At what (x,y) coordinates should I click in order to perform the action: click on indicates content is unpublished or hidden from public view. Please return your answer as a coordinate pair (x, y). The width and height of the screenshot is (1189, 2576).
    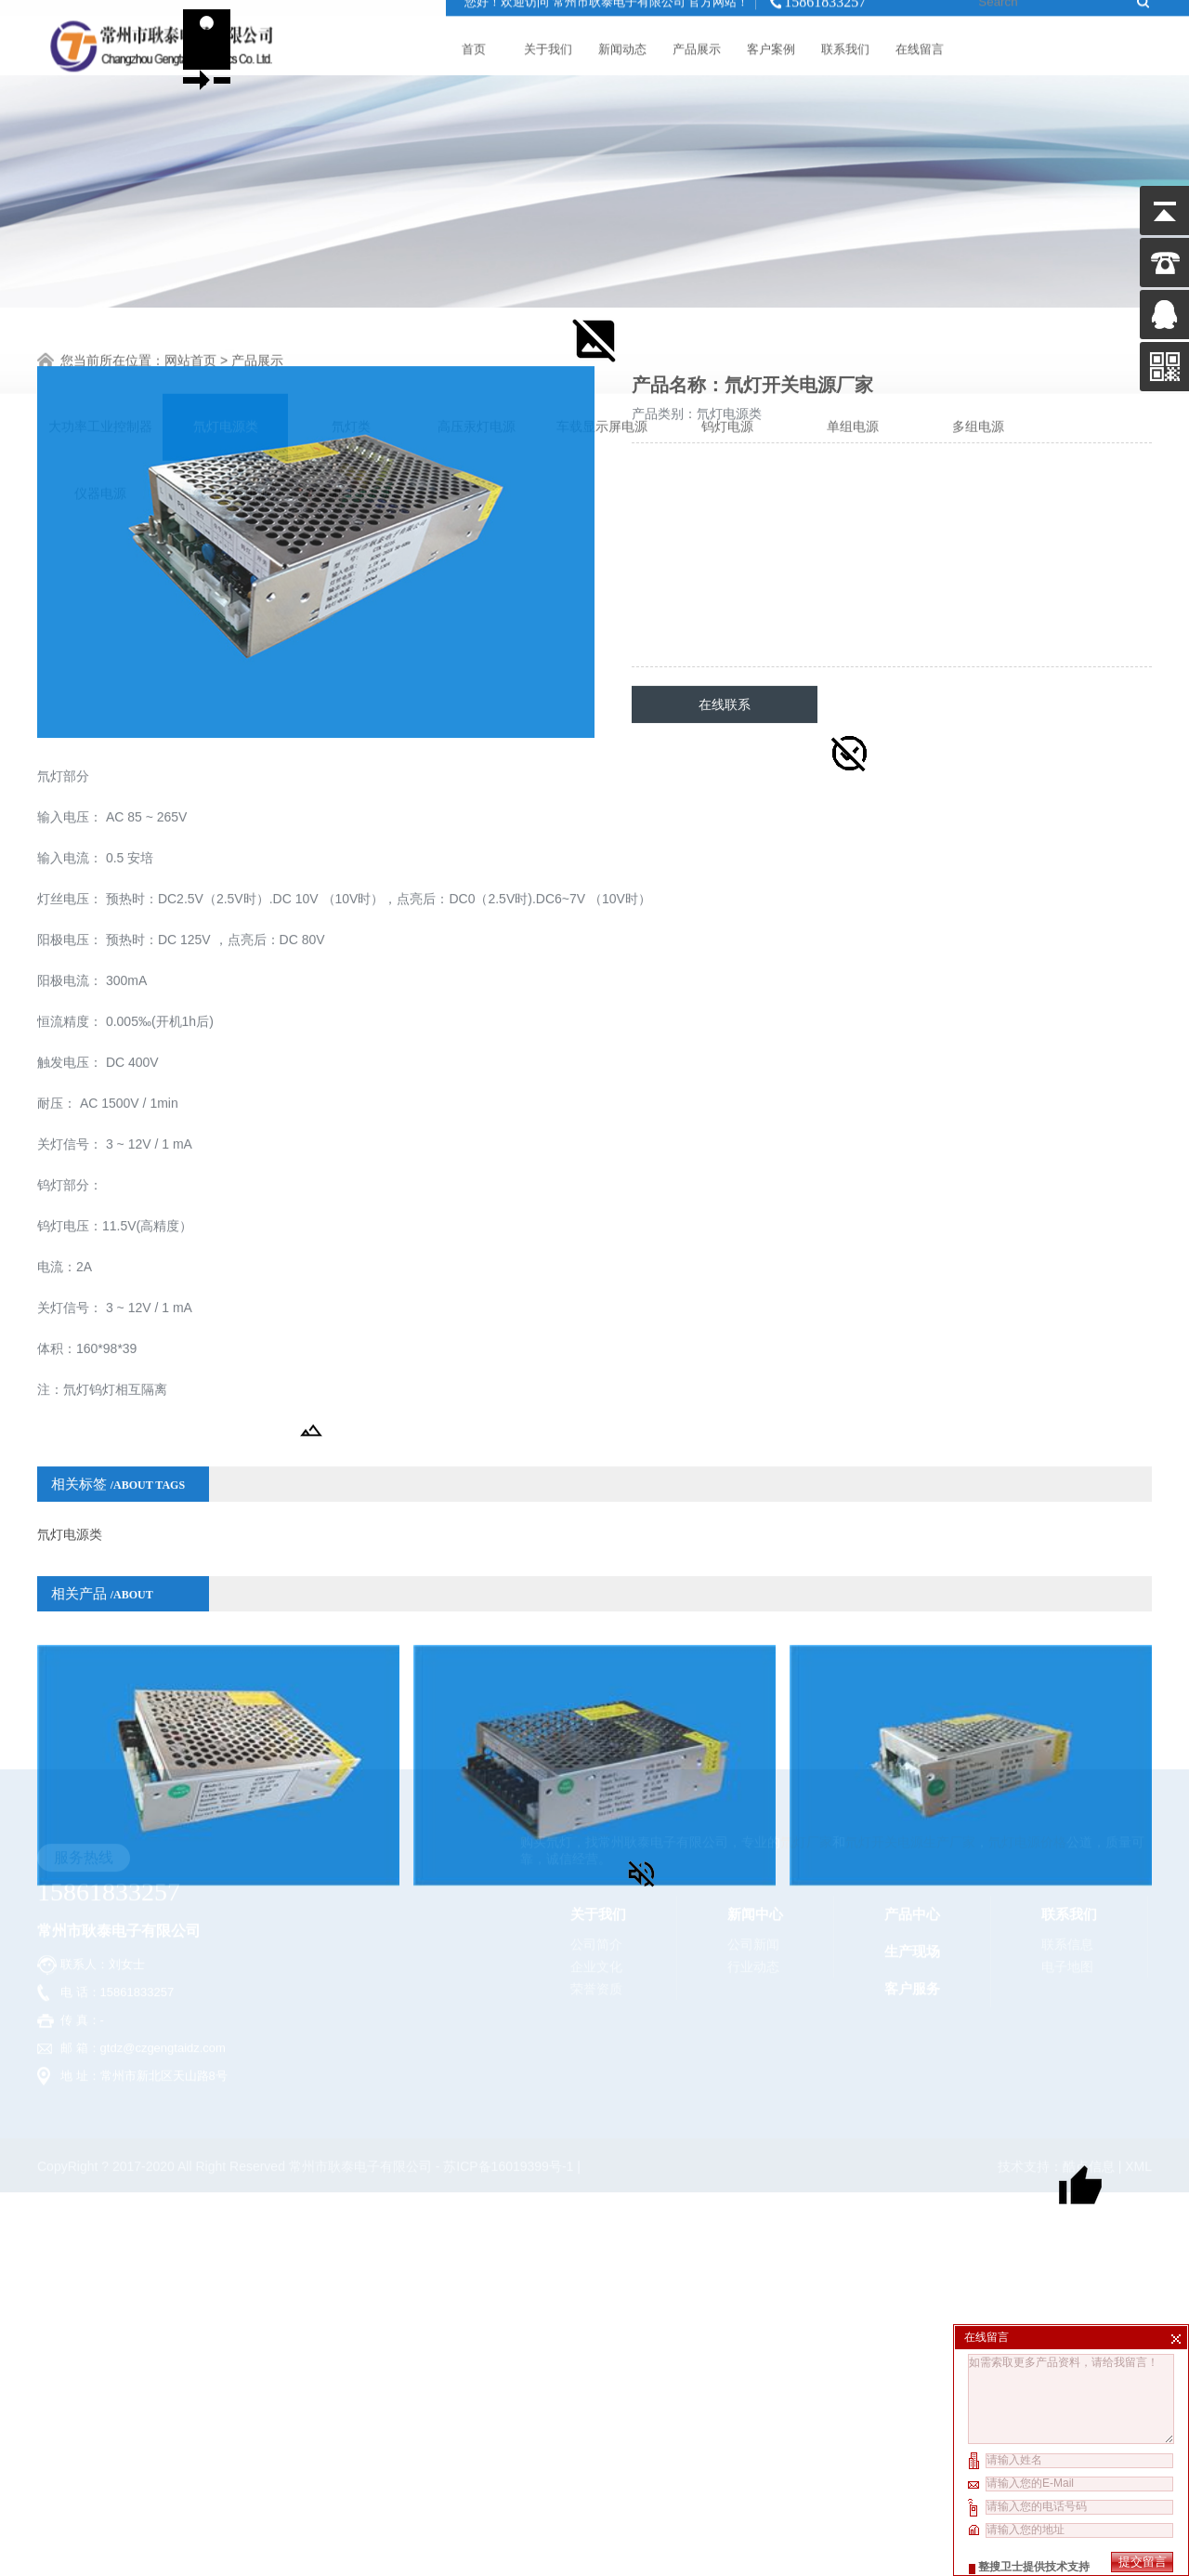
    Looking at the image, I should click on (849, 753).